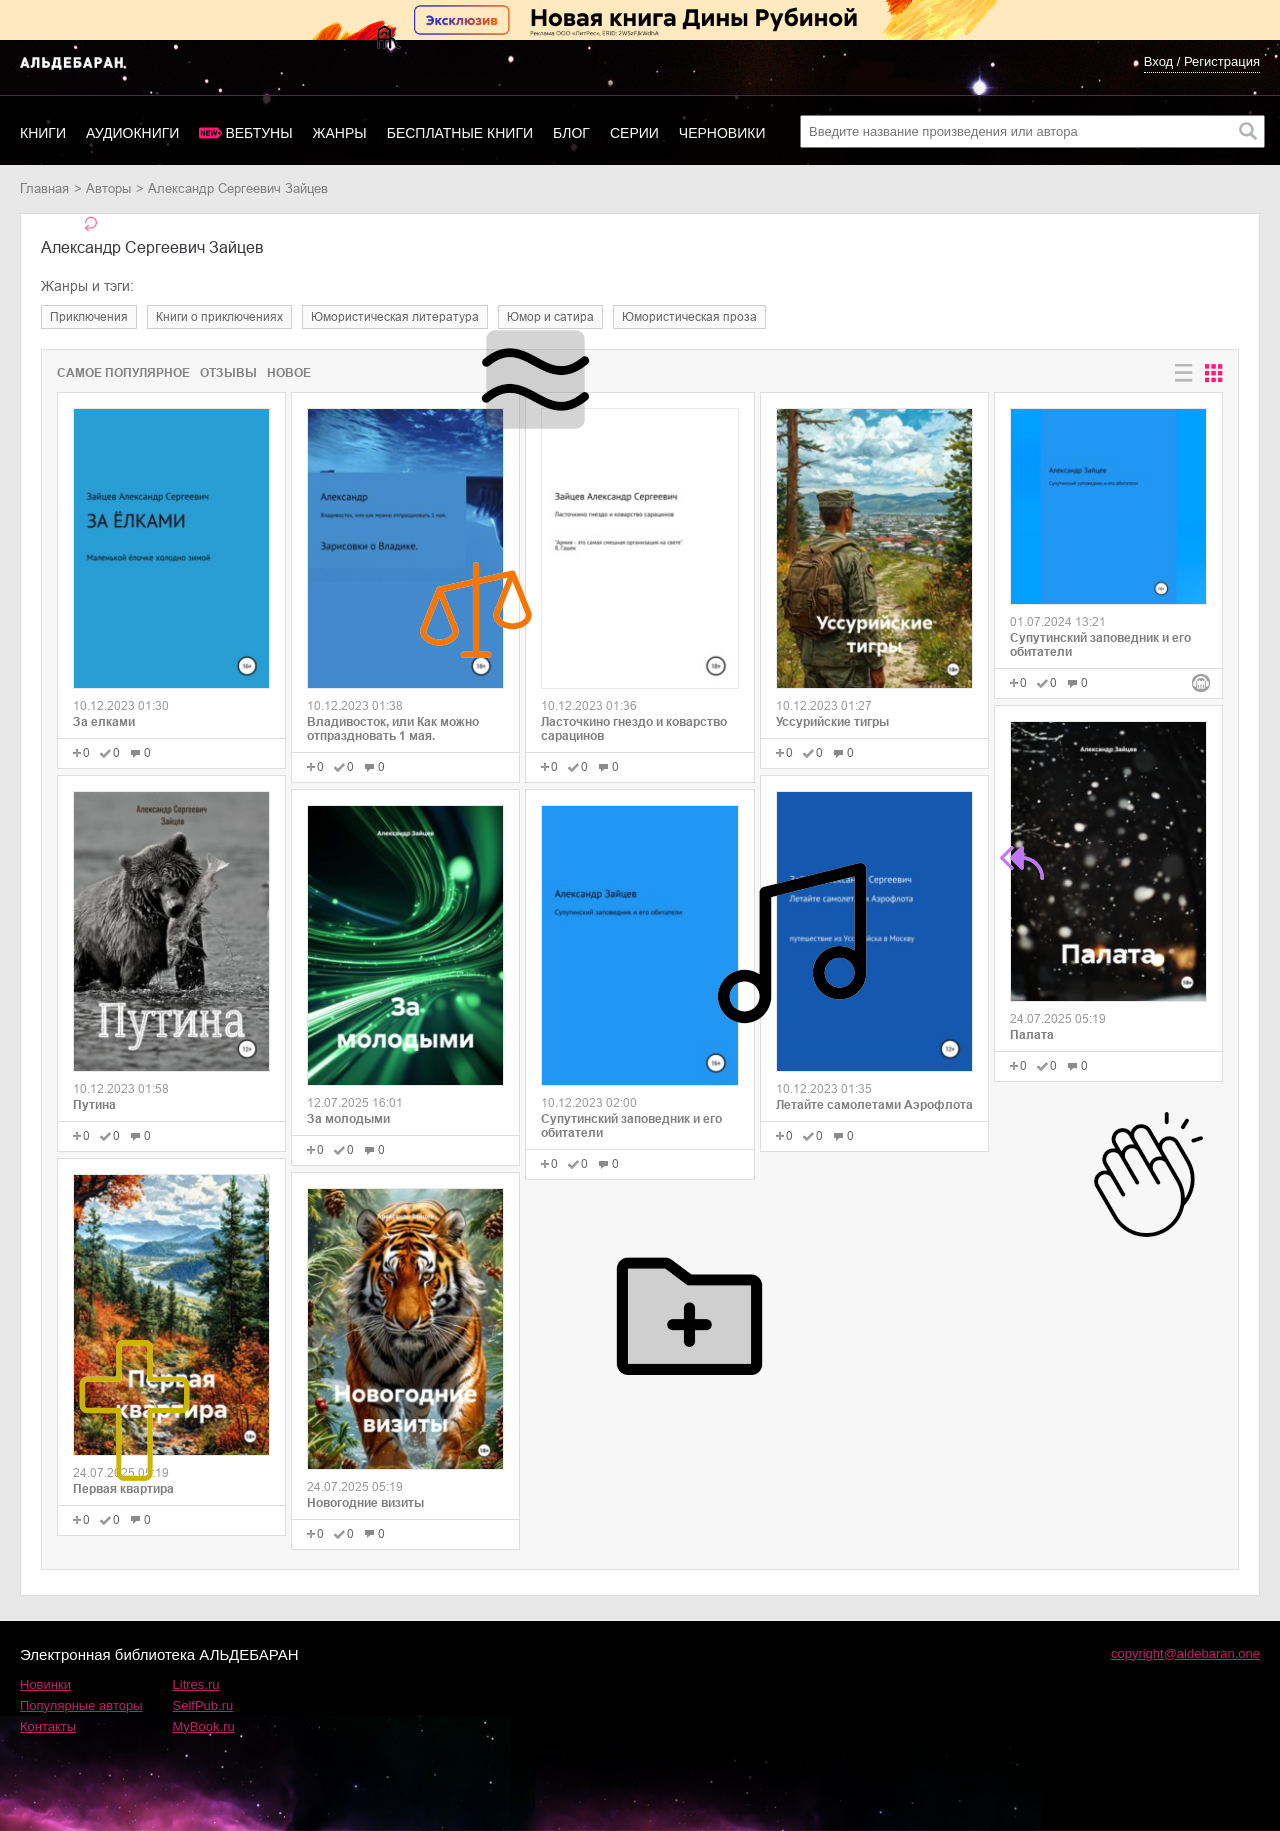  What do you see at coordinates (91, 224) in the screenshot?
I see `repeat or iterate through a process` at bounding box center [91, 224].